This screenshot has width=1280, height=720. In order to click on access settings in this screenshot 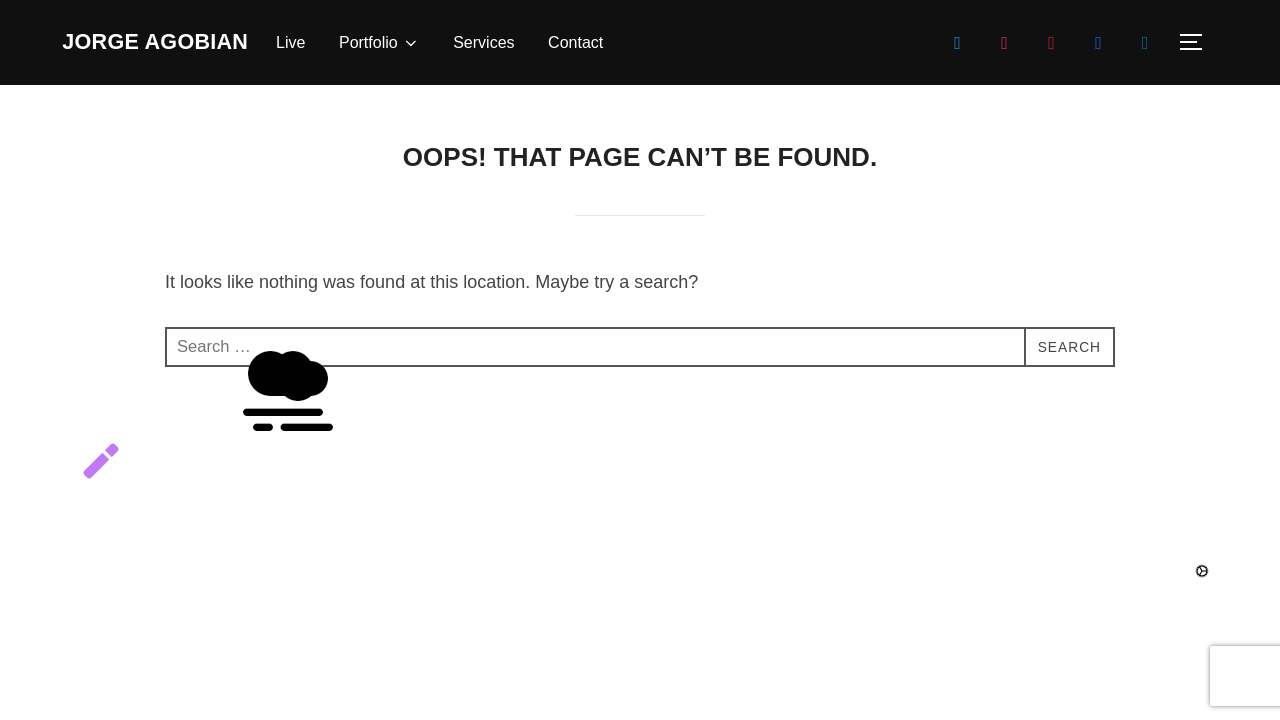, I will do `click(1202, 571)`.